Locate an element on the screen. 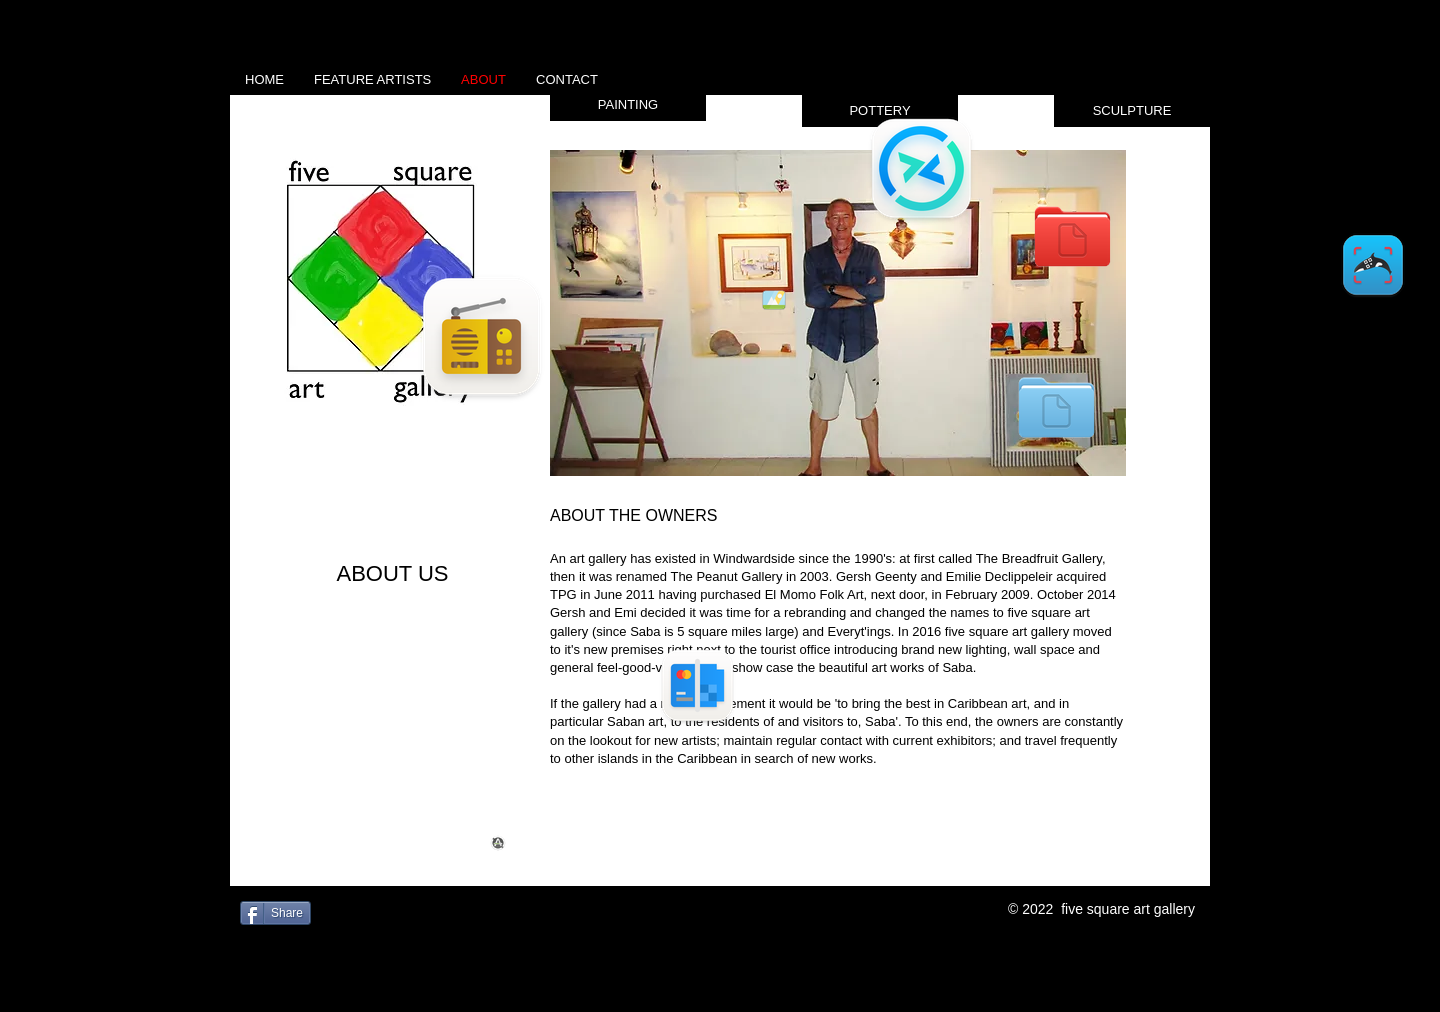 The width and height of the screenshot is (1440, 1012). open the photos app is located at coordinates (774, 300).